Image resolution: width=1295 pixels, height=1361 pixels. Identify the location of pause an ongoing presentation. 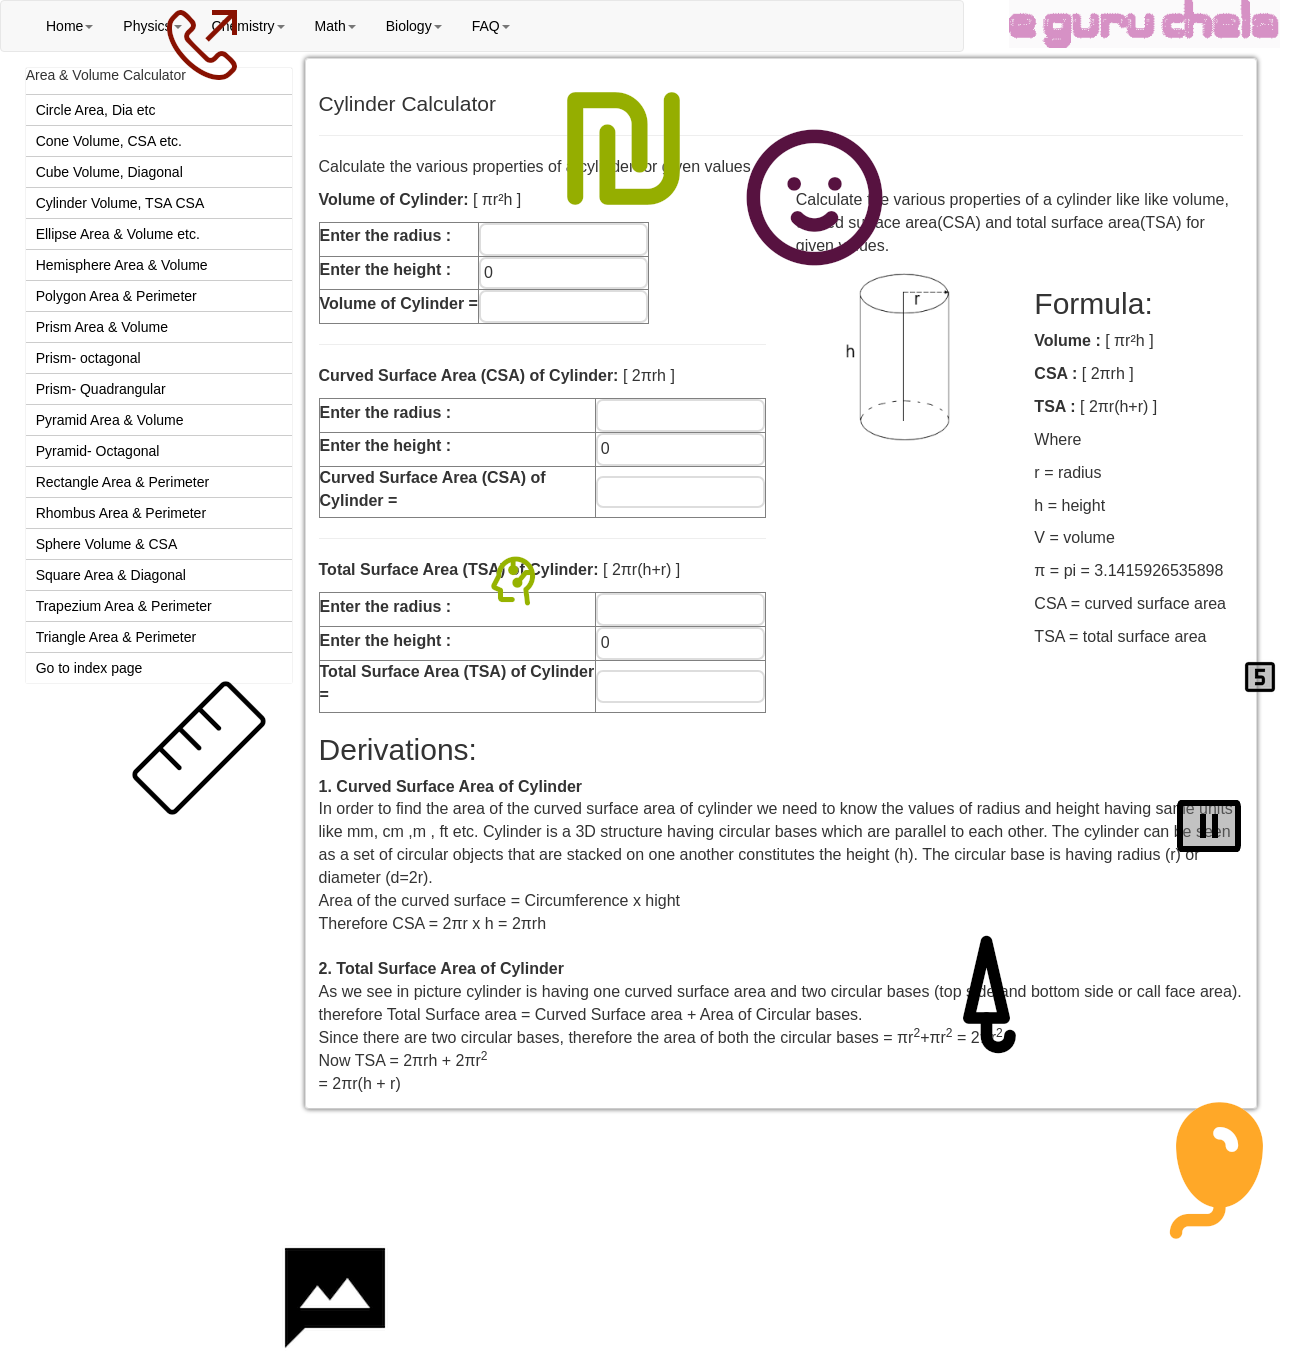
(1209, 826).